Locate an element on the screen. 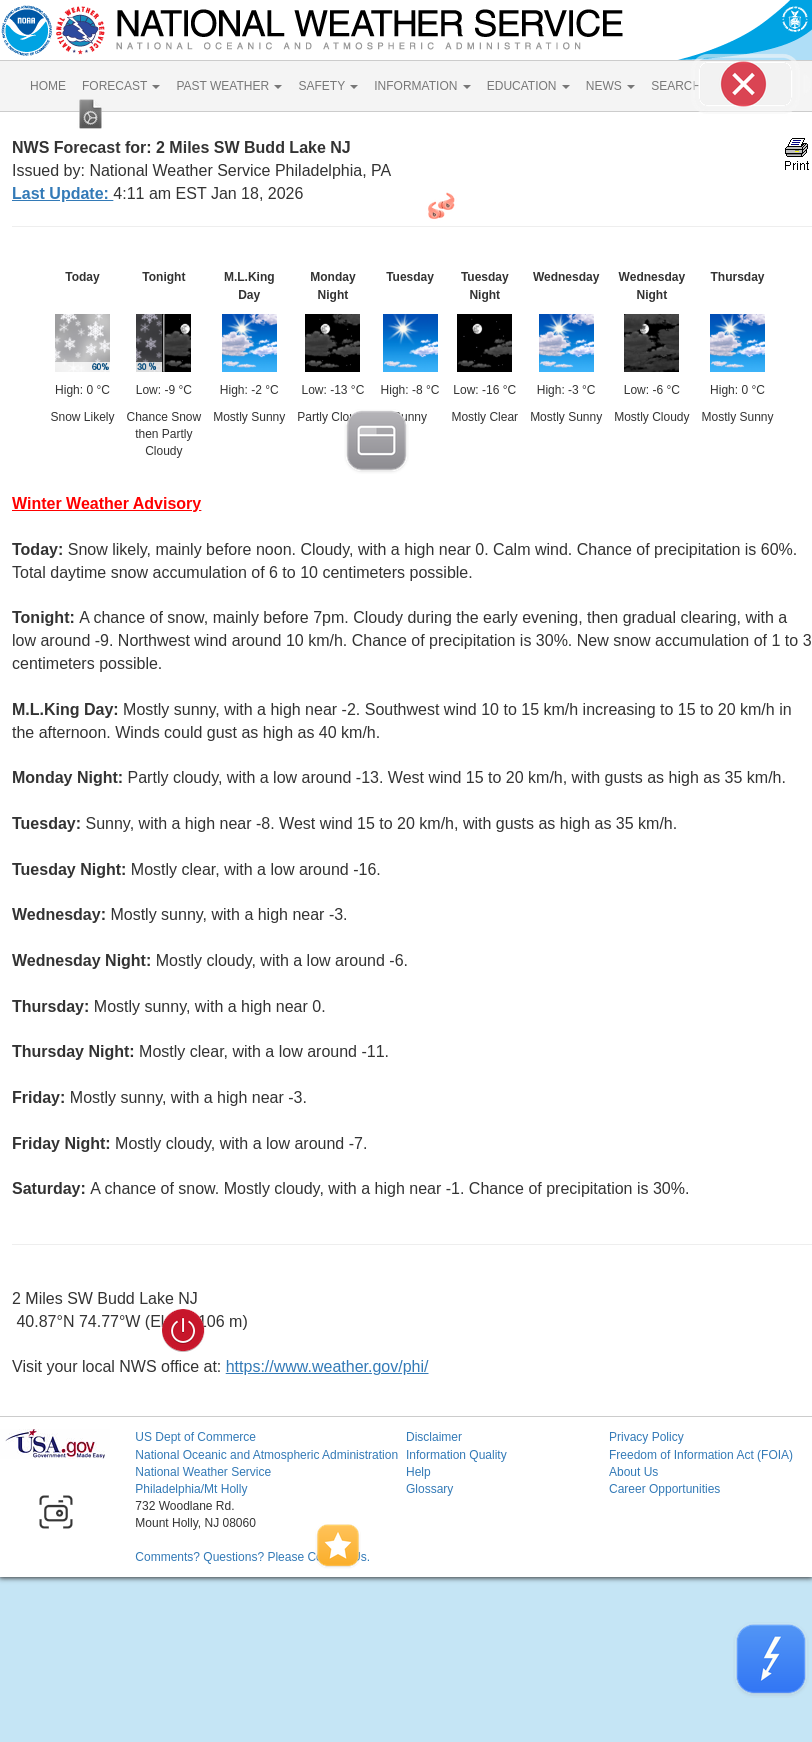  a desktop application or executable file is located at coordinates (90, 114).